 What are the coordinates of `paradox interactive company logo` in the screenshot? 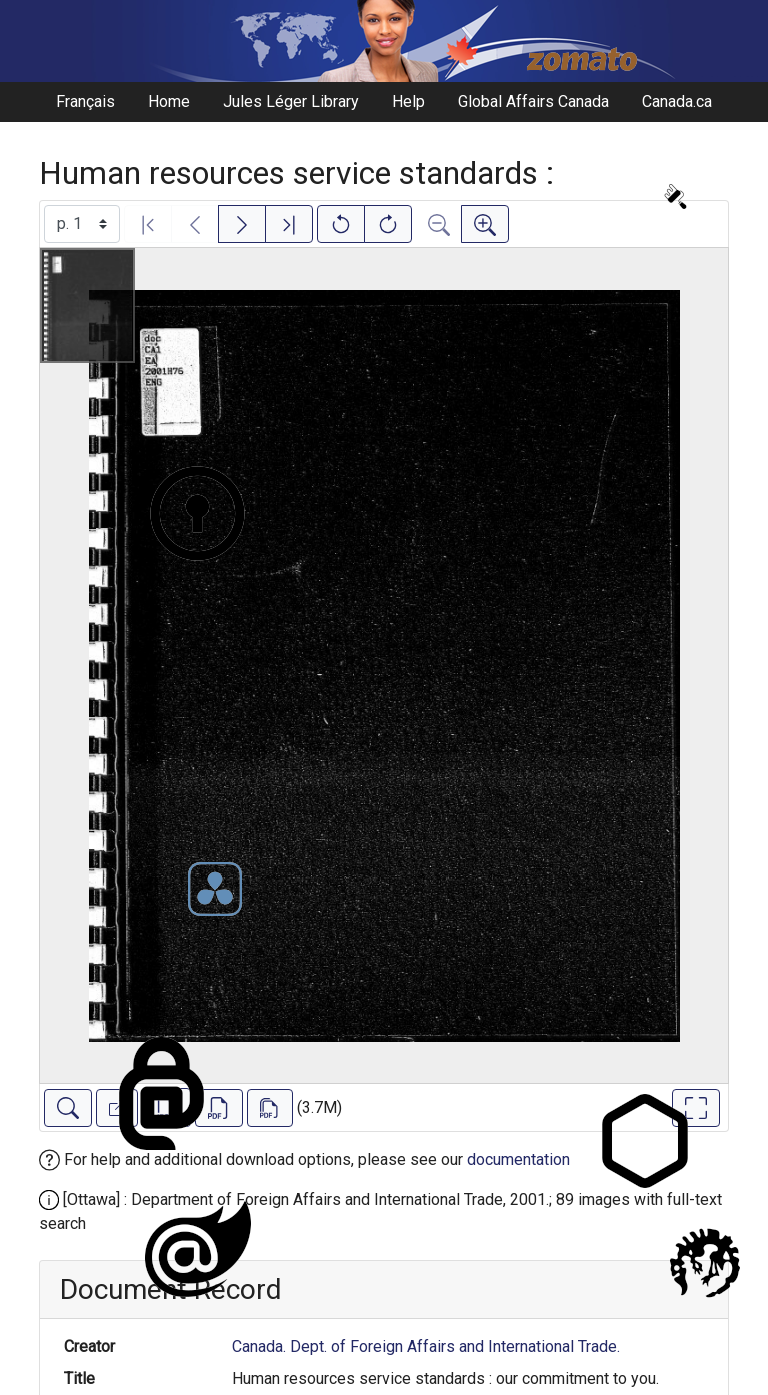 It's located at (705, 1263).